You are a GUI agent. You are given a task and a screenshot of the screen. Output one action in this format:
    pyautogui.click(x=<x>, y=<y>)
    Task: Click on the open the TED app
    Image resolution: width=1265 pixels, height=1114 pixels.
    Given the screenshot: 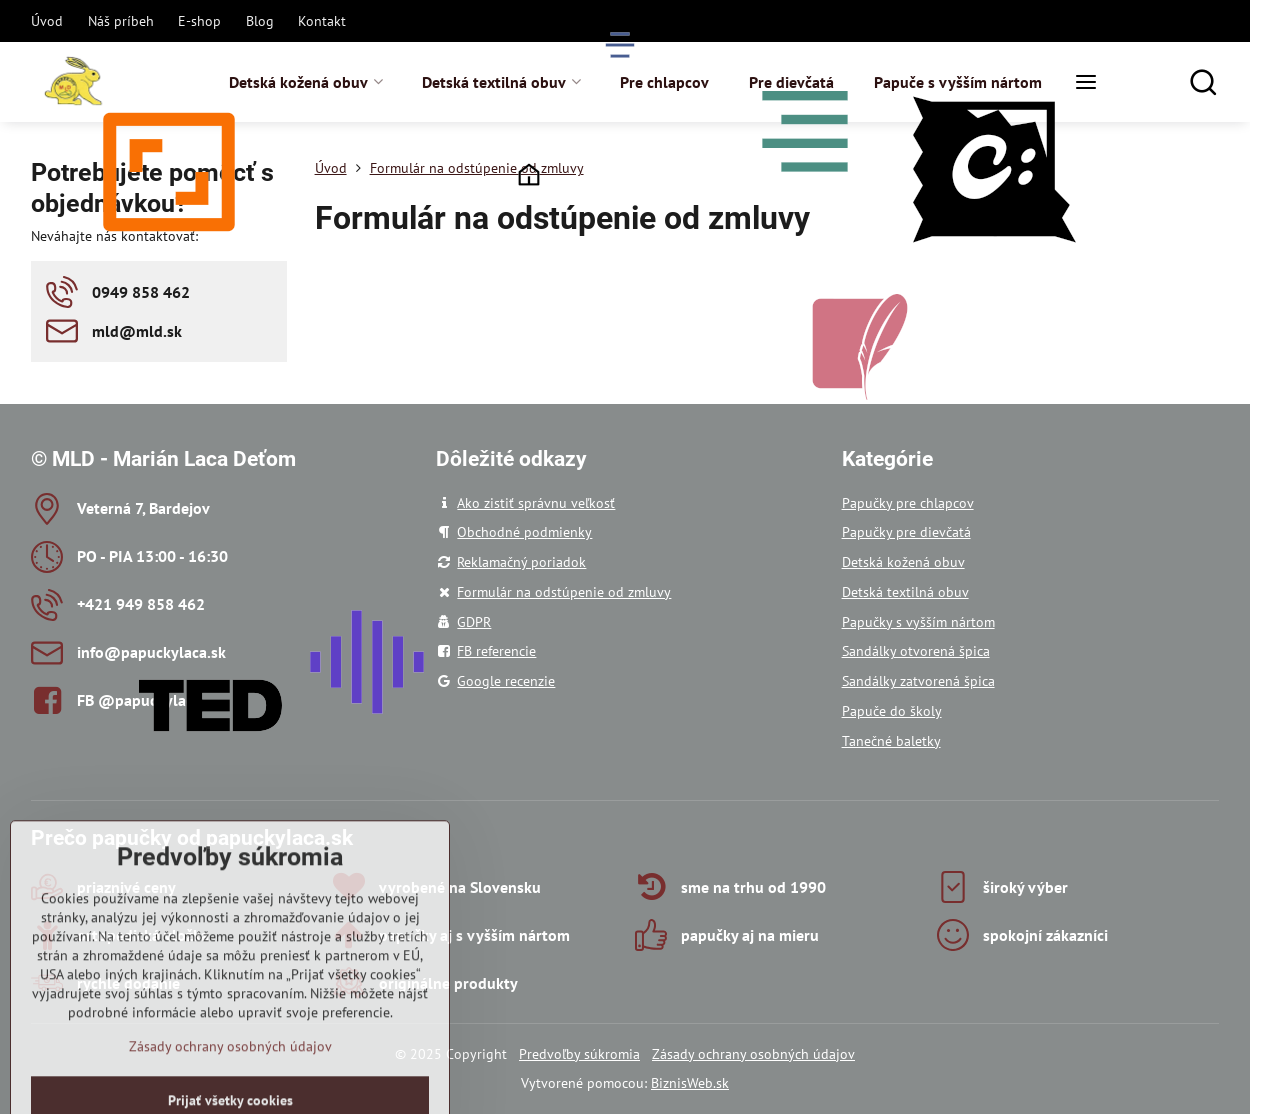 What is the action you would take?
    pyautogui.click(x=210, y=705)
    